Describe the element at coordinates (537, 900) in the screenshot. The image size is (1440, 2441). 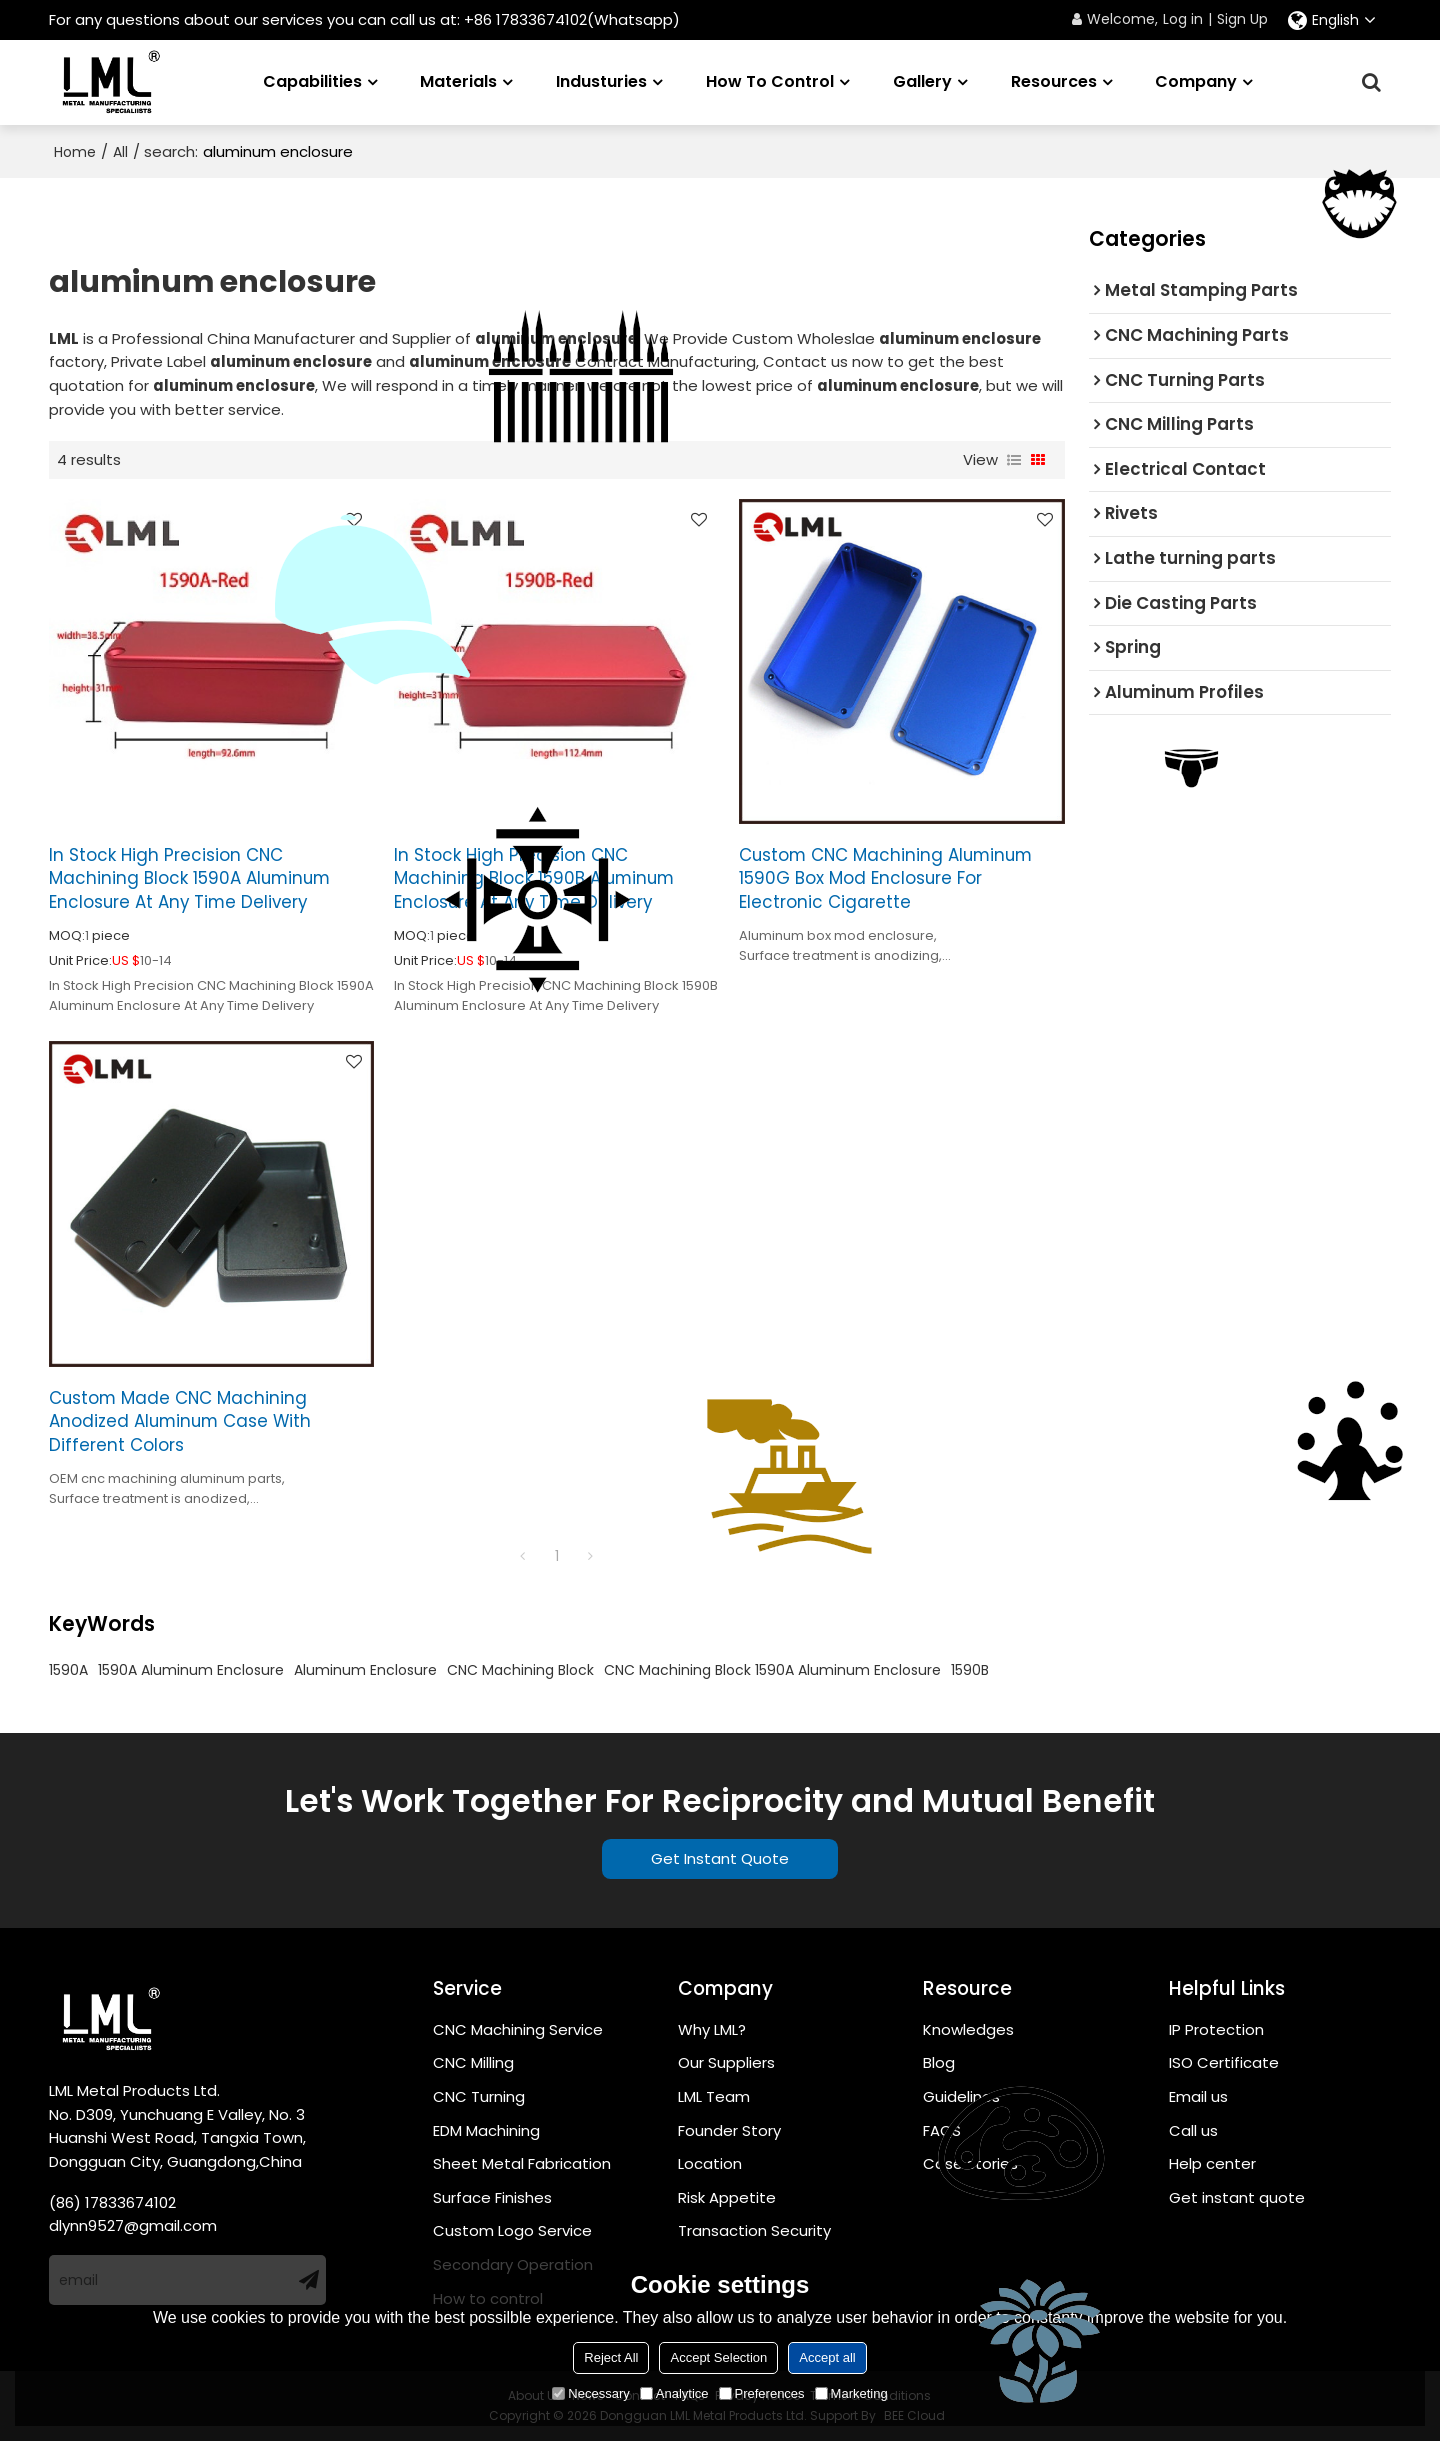
I see `religious or gothic-themed game category` at that location.